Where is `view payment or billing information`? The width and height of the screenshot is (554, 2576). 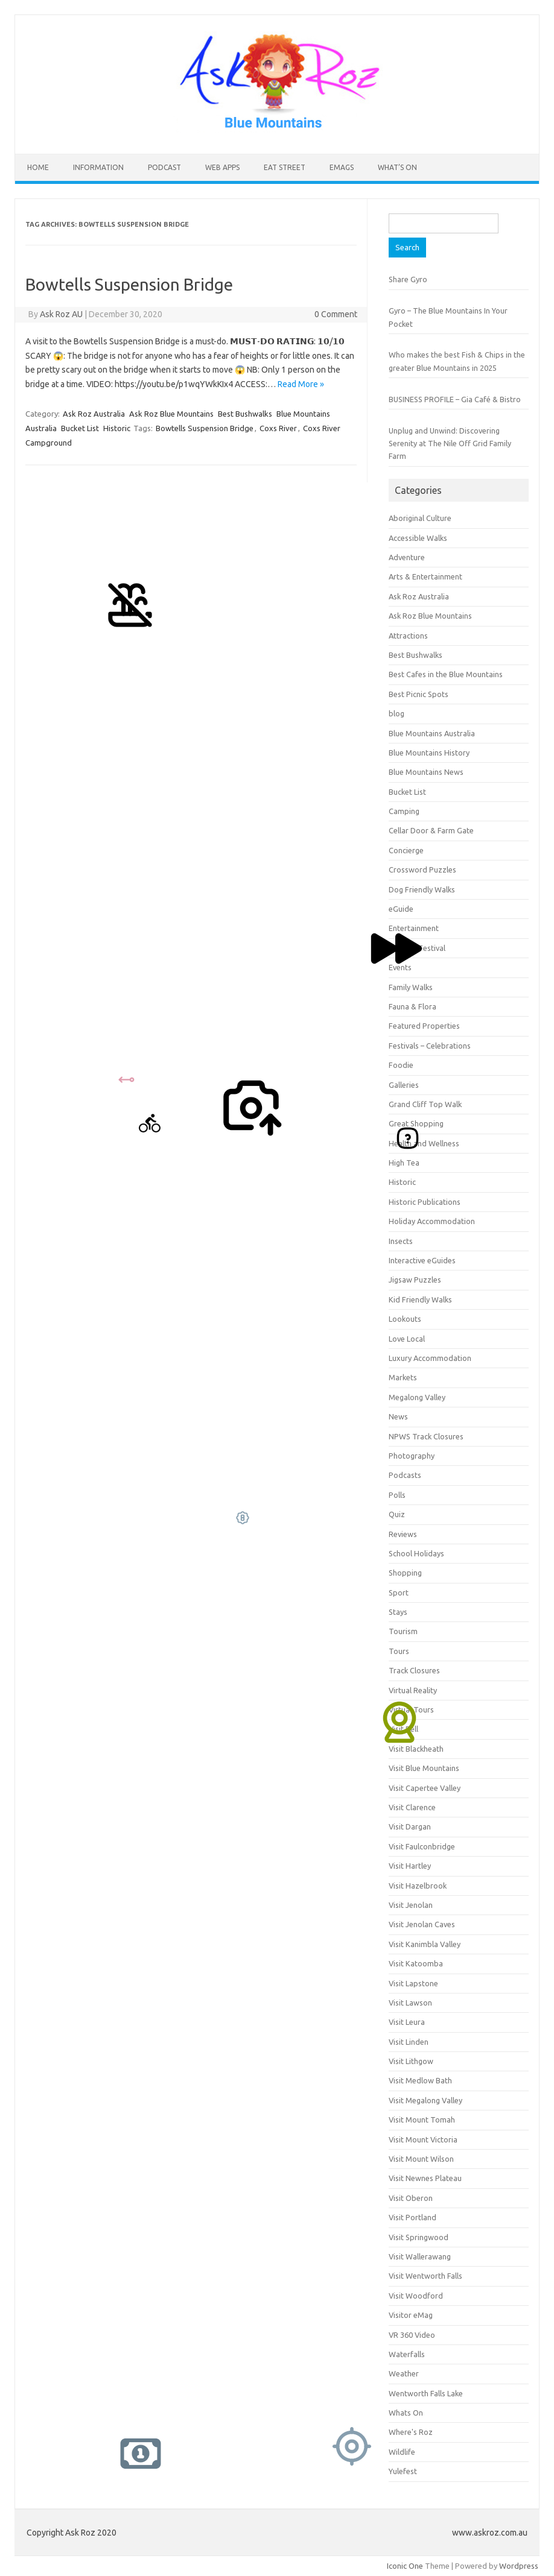 view payment or billing information is located at coordinates (141, 2454).